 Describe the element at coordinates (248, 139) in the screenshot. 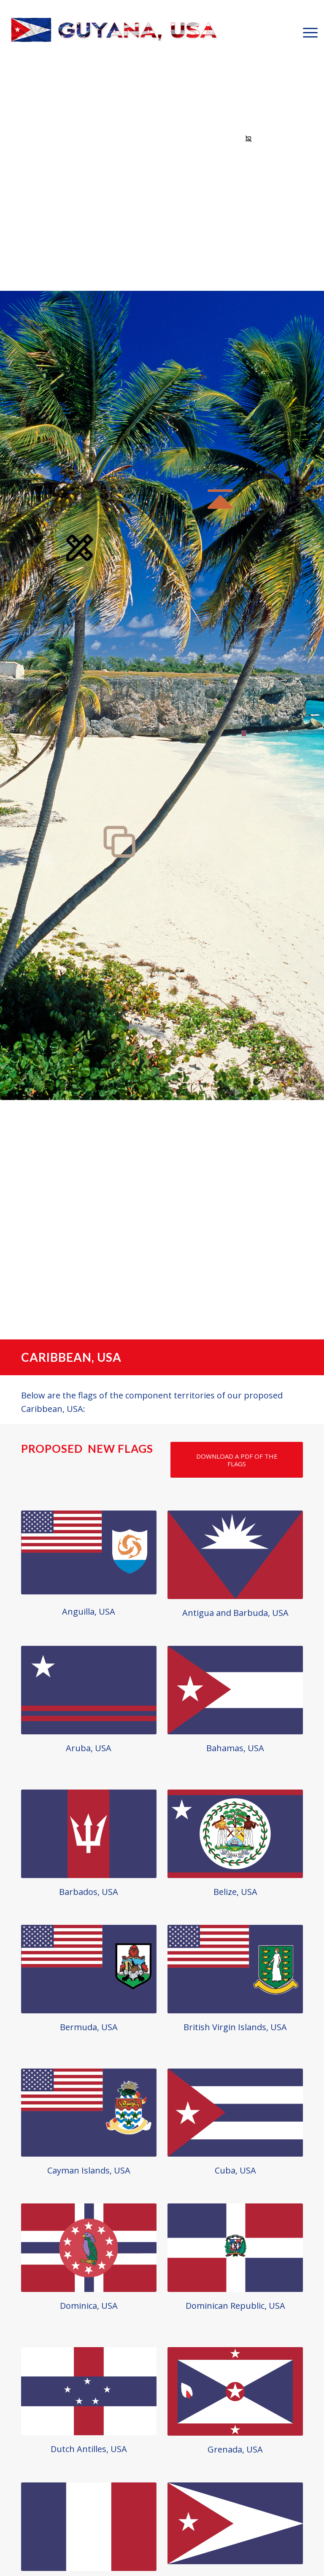

I see `laptop device is offline or disconnected` at that location.